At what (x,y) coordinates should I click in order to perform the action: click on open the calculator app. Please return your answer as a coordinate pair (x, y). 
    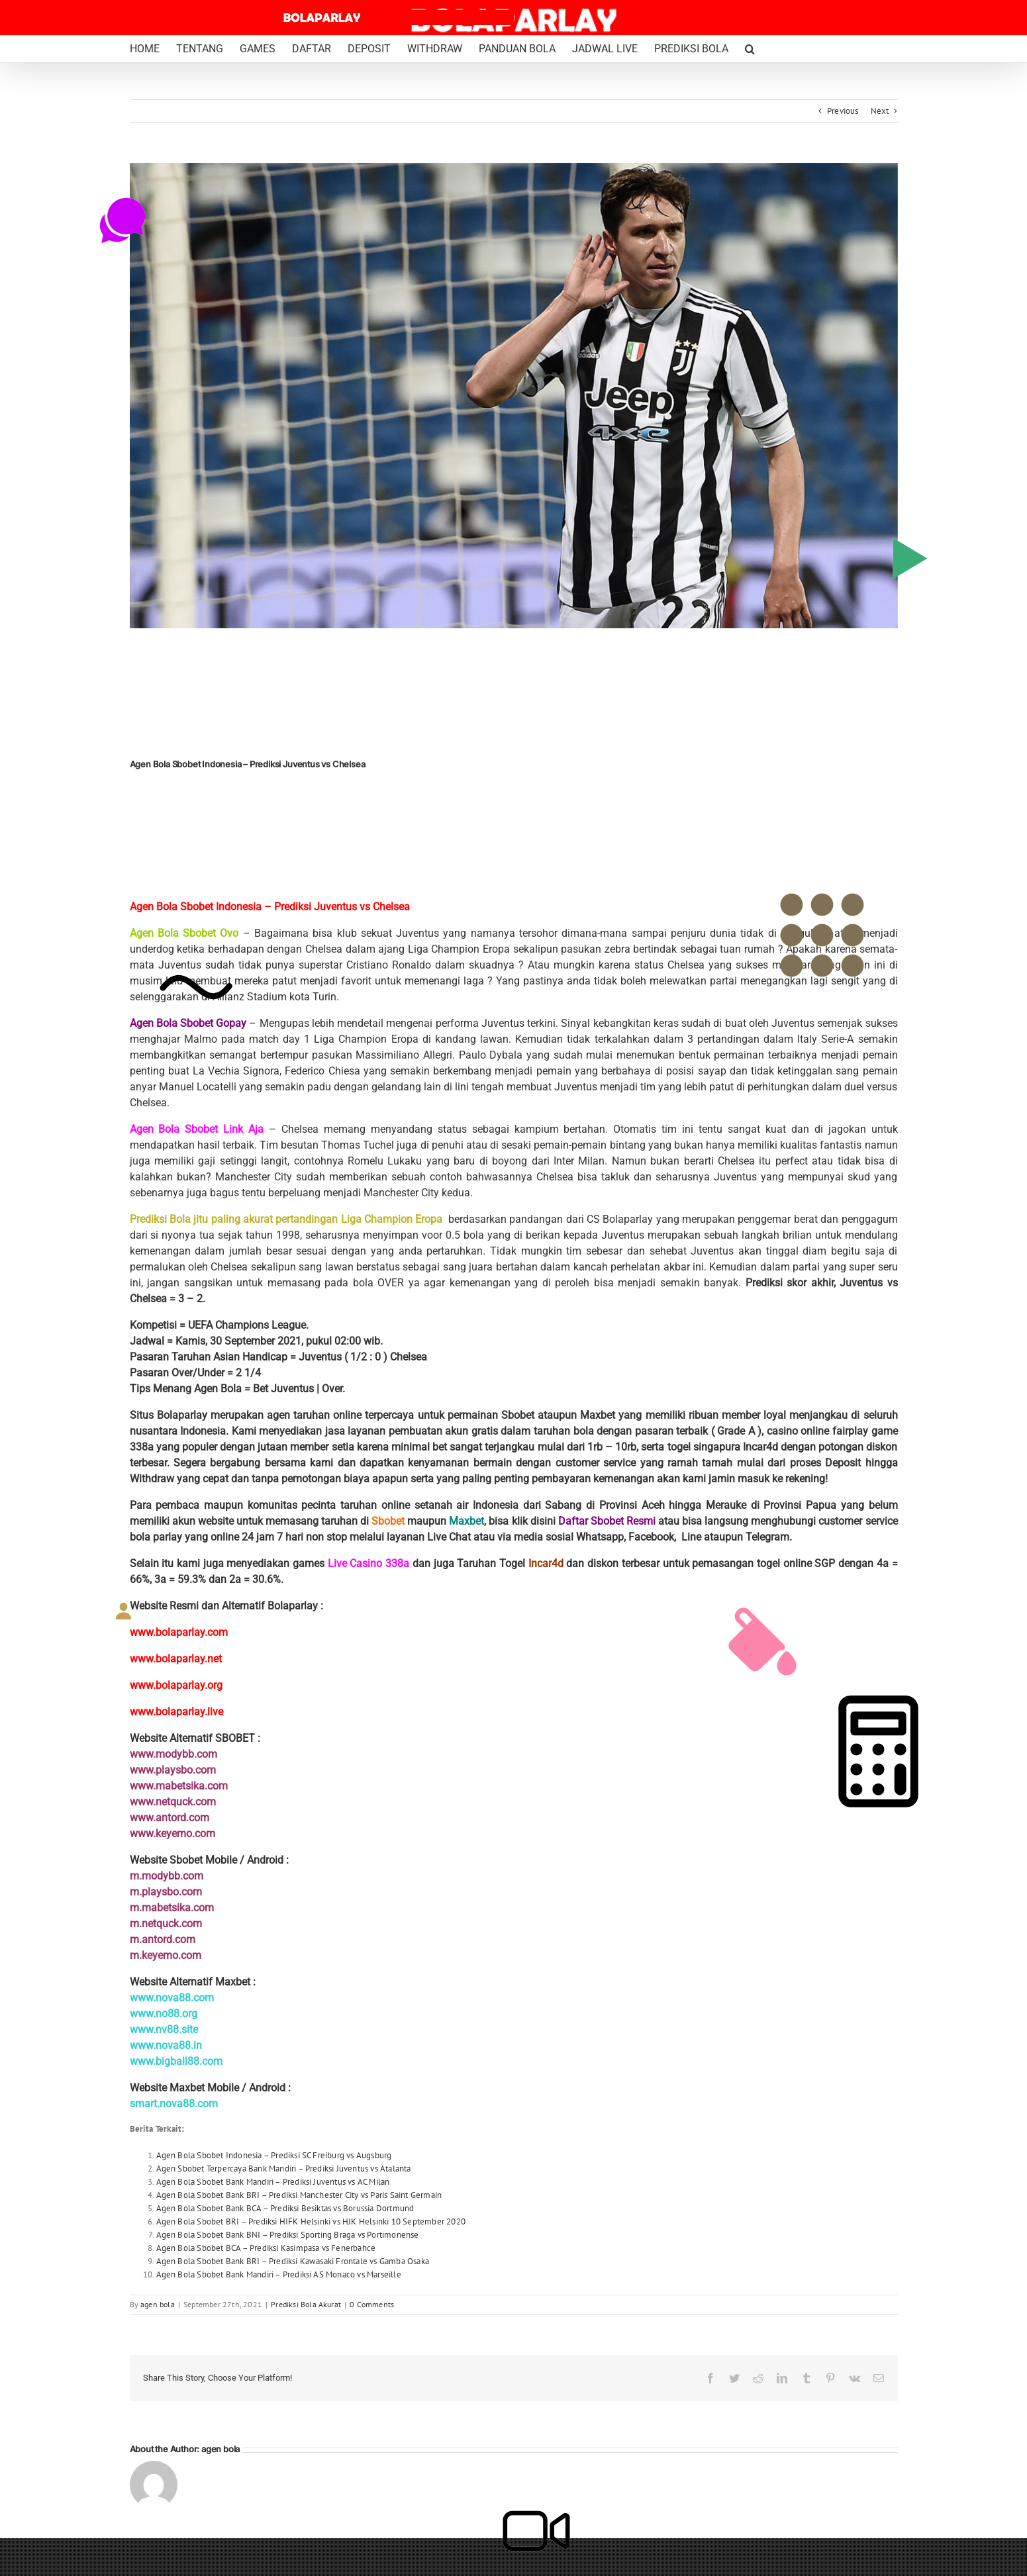
    Looking at the image, I should click on (878, 1751).